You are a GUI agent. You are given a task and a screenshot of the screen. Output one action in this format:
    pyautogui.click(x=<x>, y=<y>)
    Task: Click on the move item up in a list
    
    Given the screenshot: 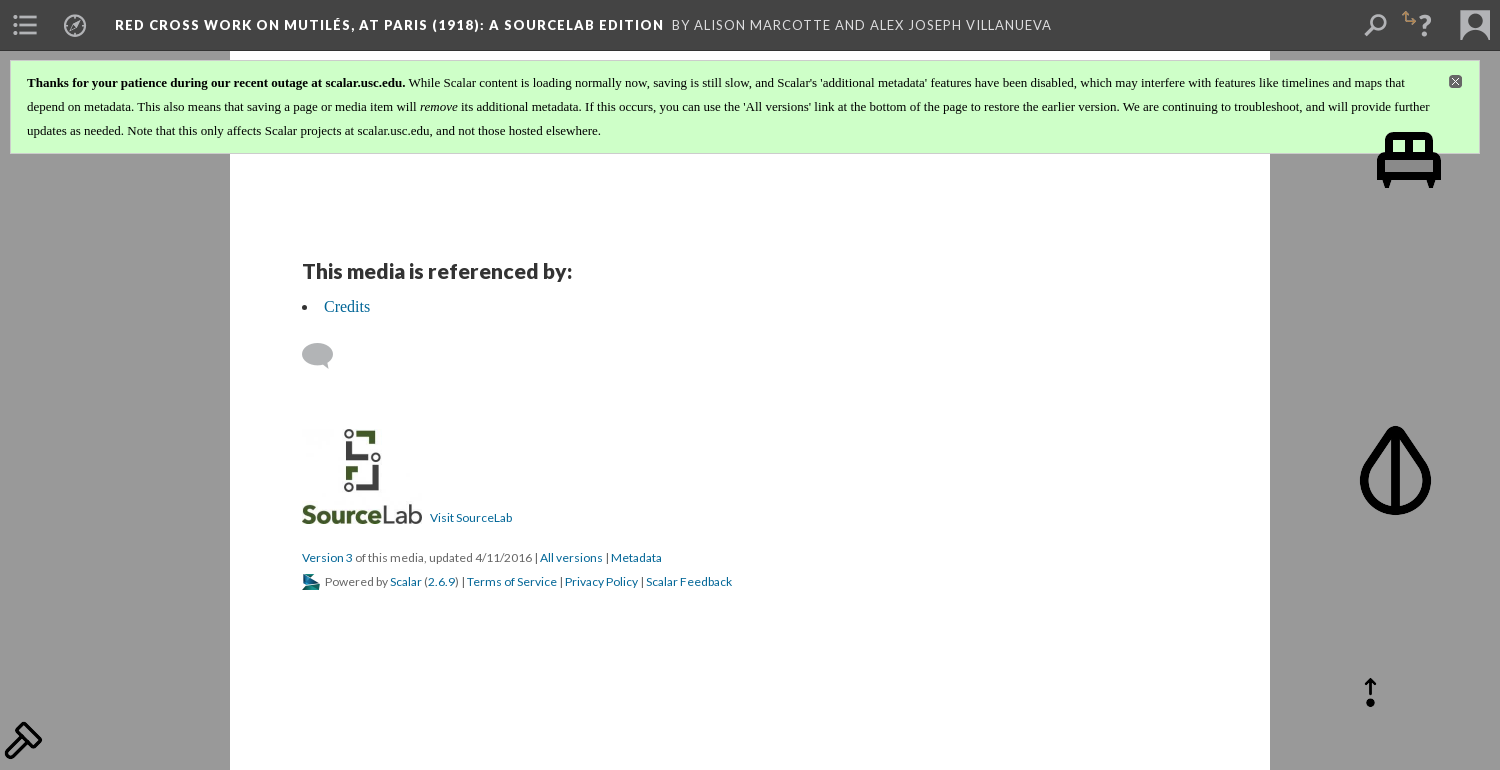 What is the action you would take?
    pyautogui.click(x=1370, y=692)
    